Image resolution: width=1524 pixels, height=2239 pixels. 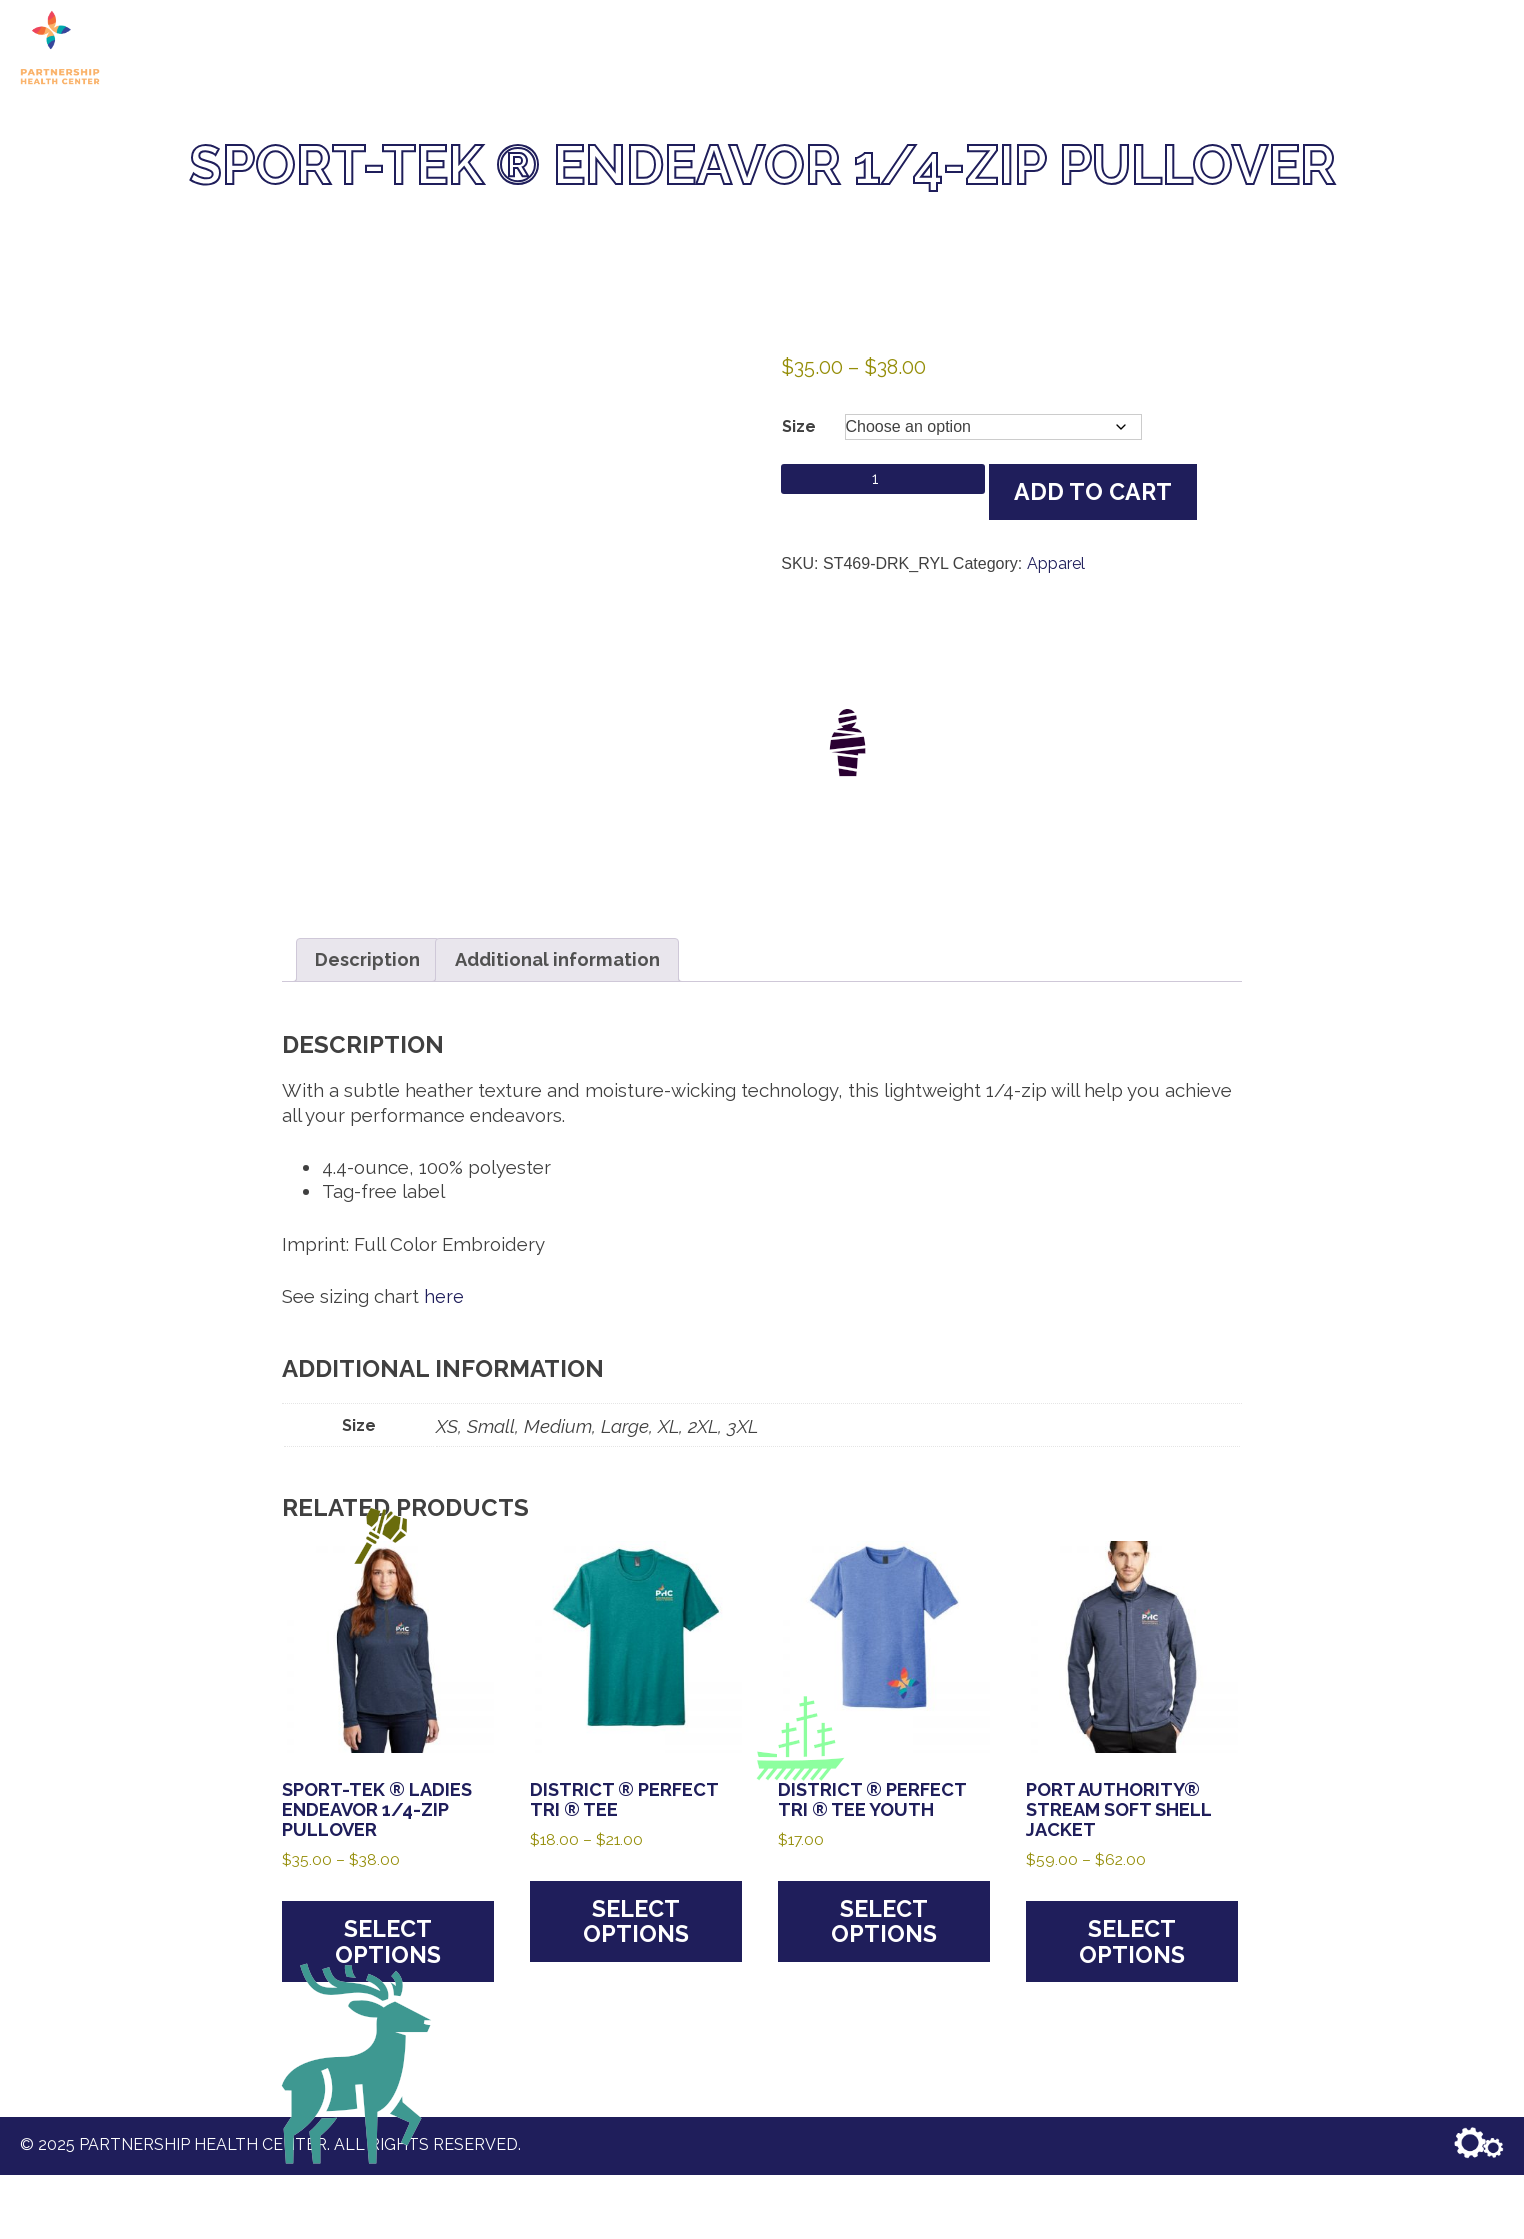 I want to click on stone age or primitive tool category in a crafting game, so click(x=381, y=1535).